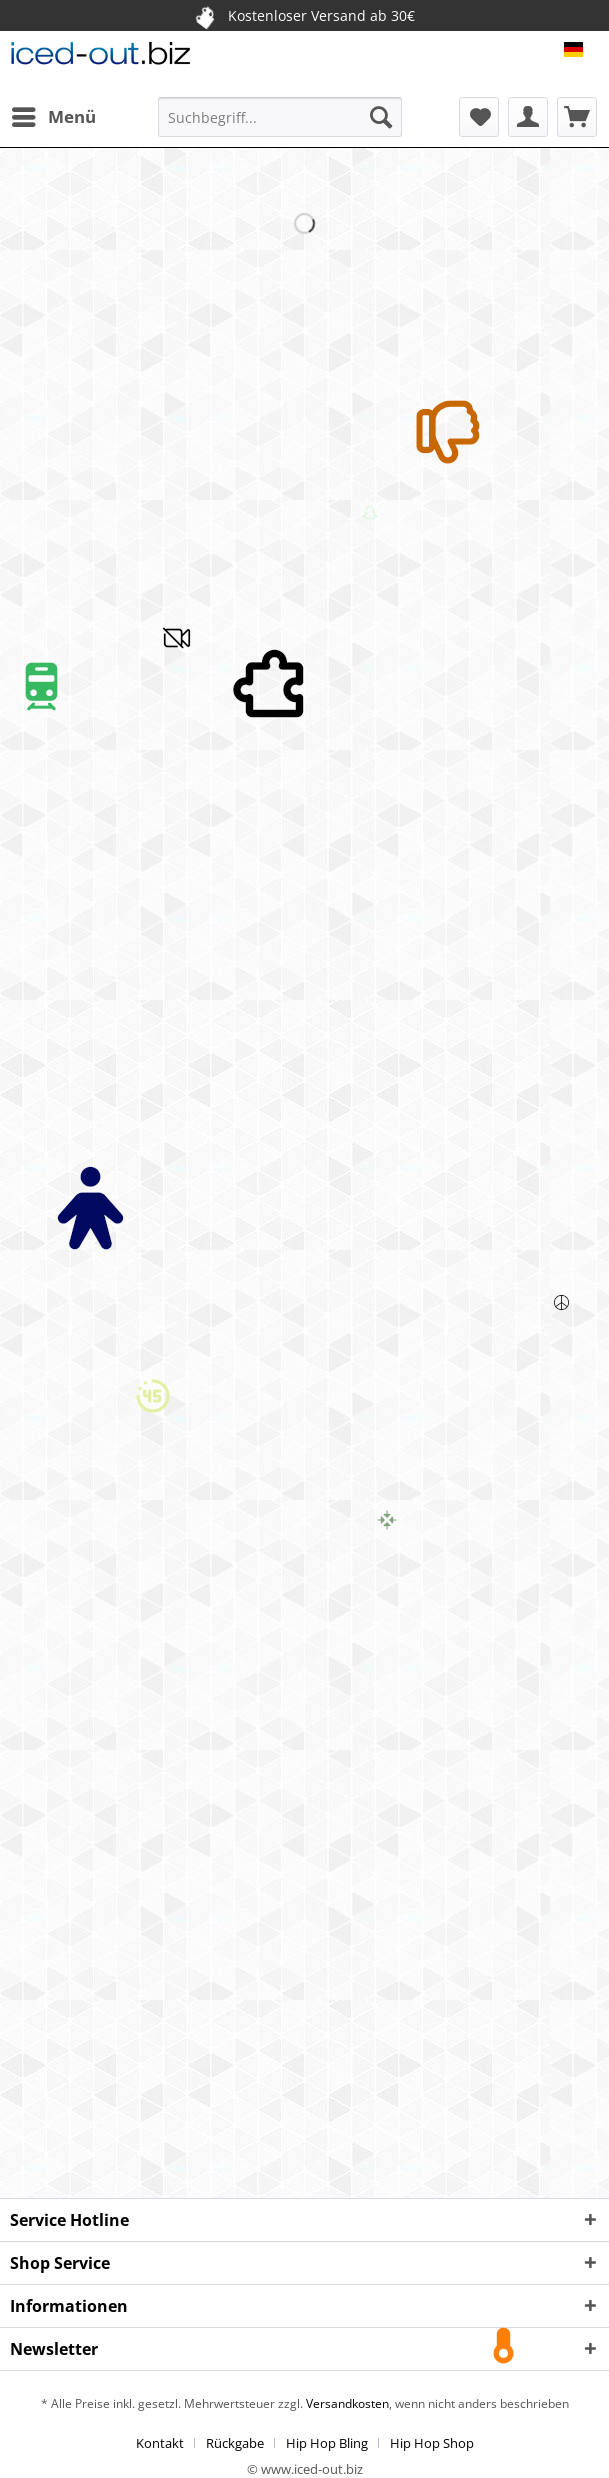 This screenshot has width=609, height=2478. I want to click on open Snapchat app, so click(370, 513).